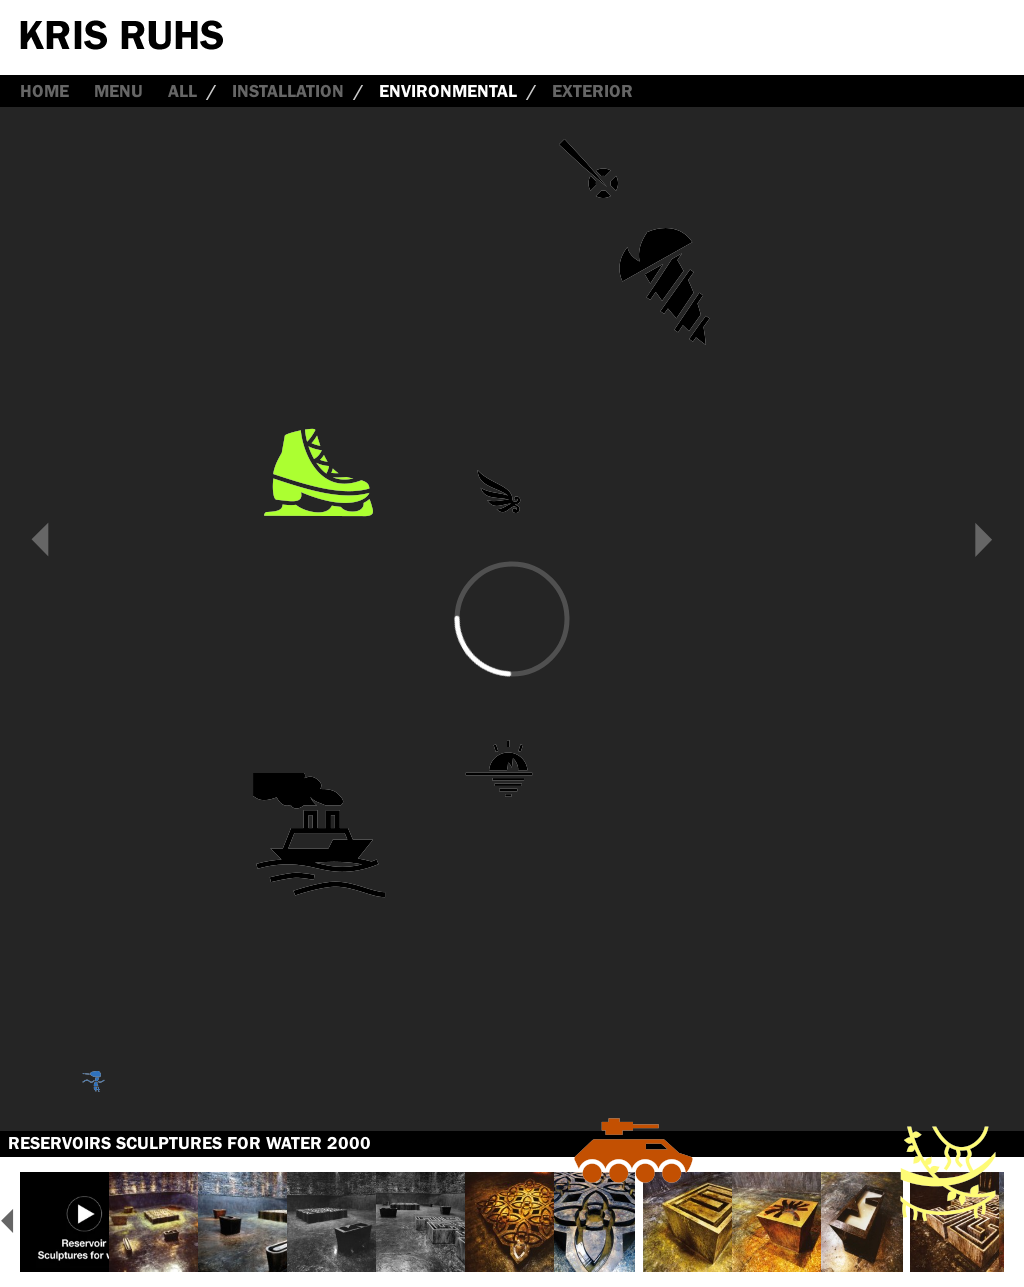 The width and height of the screenshot is (1024, 1287). Describe the element at coordinates (318, 472) in the screenshot. I see `access ice skating activities or sports` at that location.